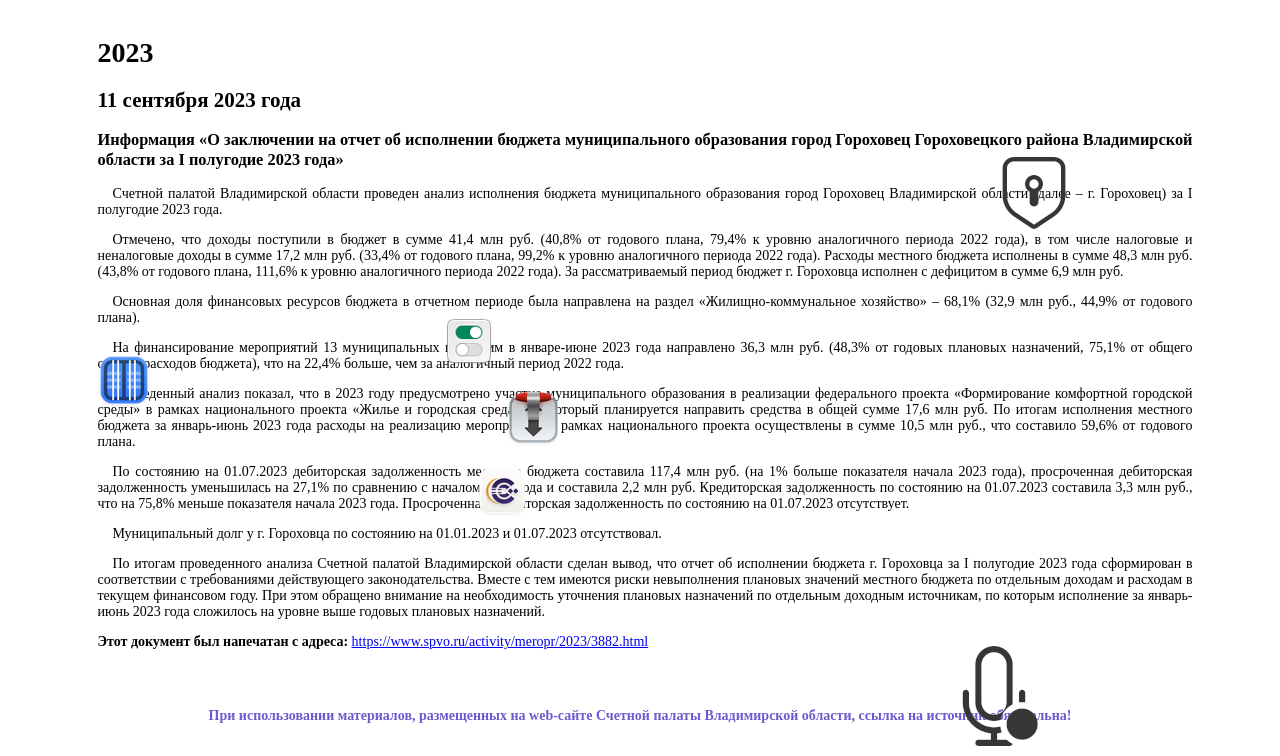 This screenshot has height=756, width=1280. I want to click on launch eclipse cdt development environment, so click(502, 491).